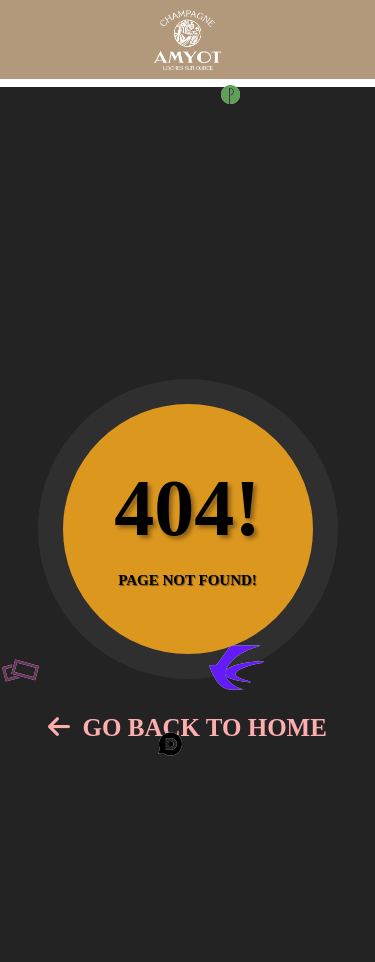  Describe the element at coordinates (230, 94) in the screenshot. I see `PurgeCSS logo - a CSS optimization tool` at that location.